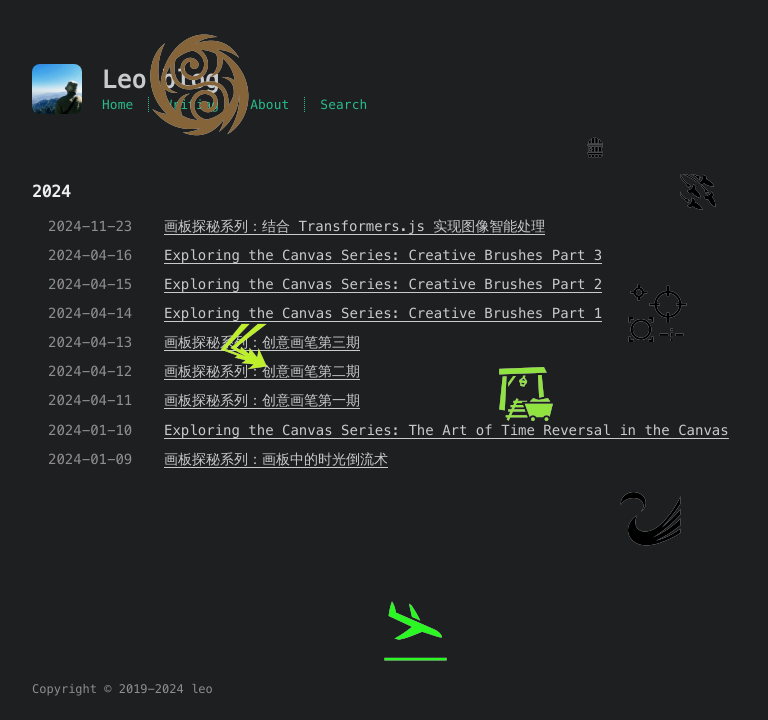 The width and height of the screenshot is (768, 720). Describe the element at coordinates (656, 313) in the screenshot. I see `select multiple targets or objects` at that location.